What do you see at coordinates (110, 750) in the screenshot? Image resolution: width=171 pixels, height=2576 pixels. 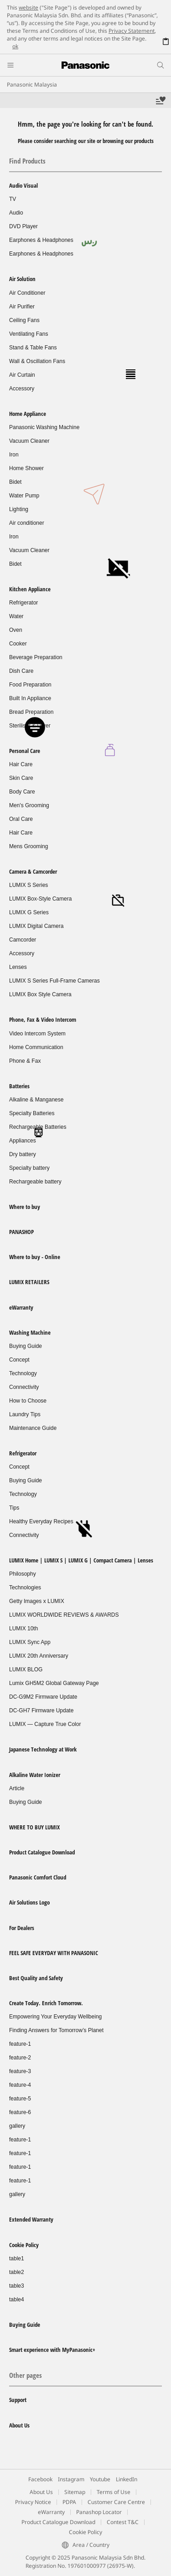 I see `access hand washing or hygiene instructions` at bounding box center [110, 750].